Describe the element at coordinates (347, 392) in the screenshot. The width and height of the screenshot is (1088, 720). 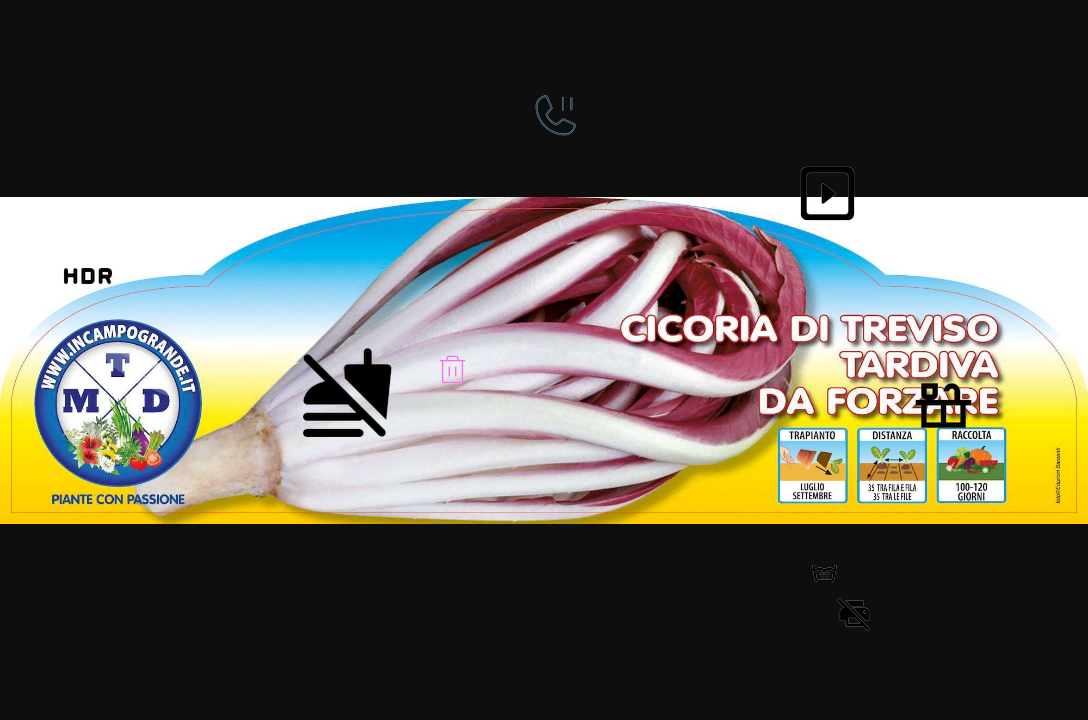
I see `indicates food or eating is not allowed` at that location.